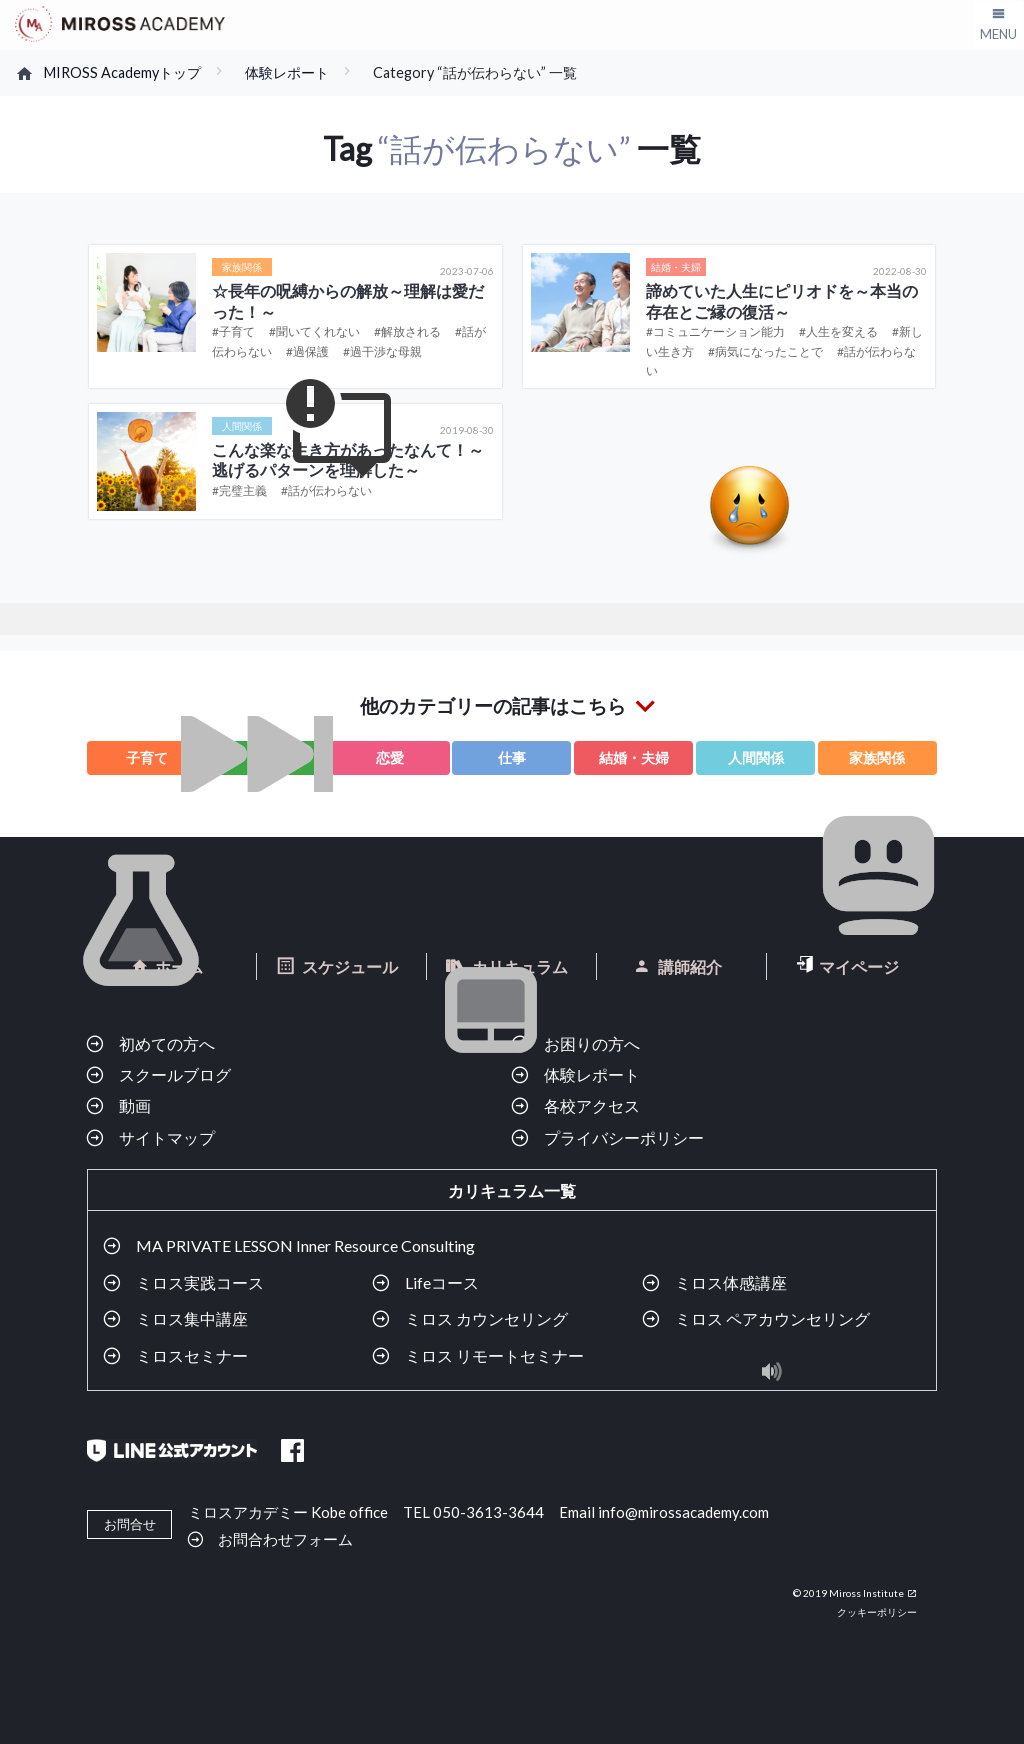 The image size is (1024, 1744). Describe the element at coordinates (257, 754) in the screenshot. I see `skip to the next track` at that location.